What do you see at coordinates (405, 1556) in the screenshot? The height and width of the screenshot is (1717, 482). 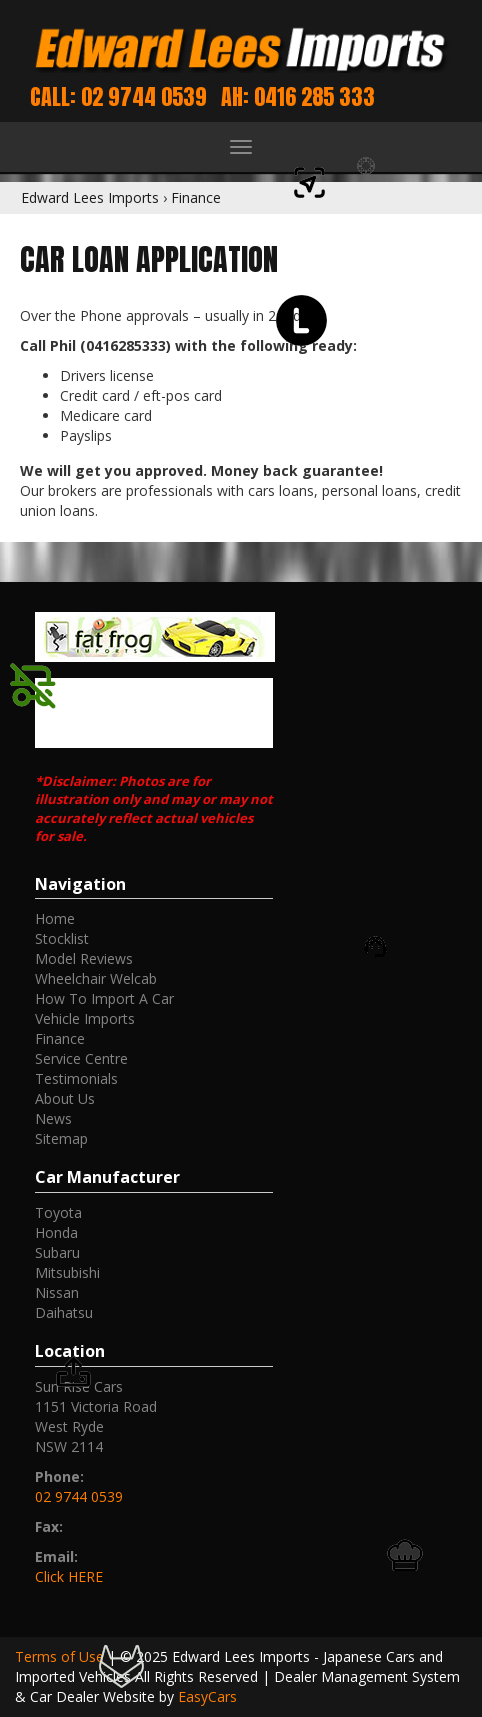 I see `browse recipes or cooking content` at bounding box center [405, 1556].